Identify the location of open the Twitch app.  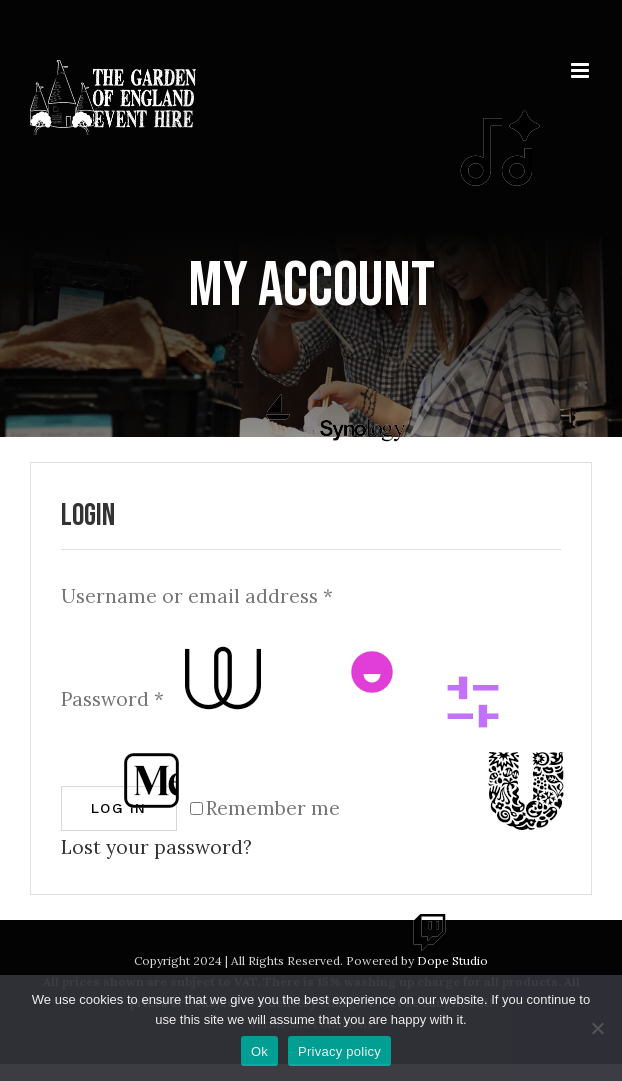
(429, 932).